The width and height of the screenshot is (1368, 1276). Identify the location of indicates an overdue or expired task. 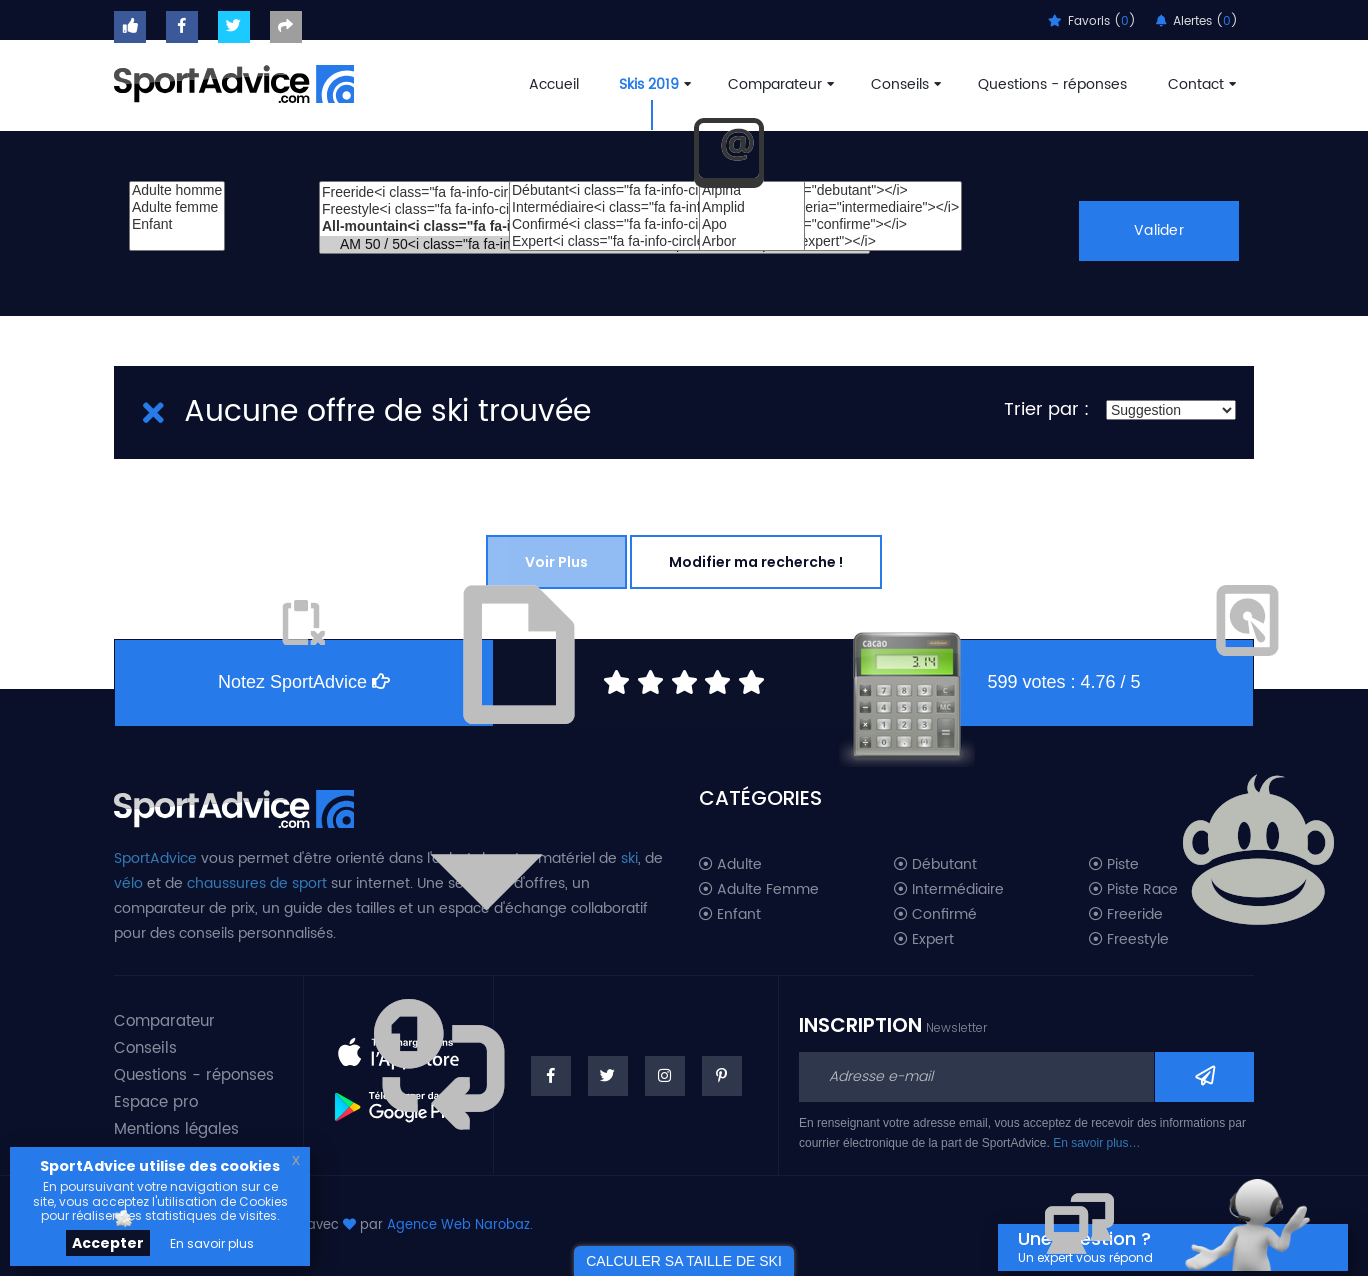
(302, 622).